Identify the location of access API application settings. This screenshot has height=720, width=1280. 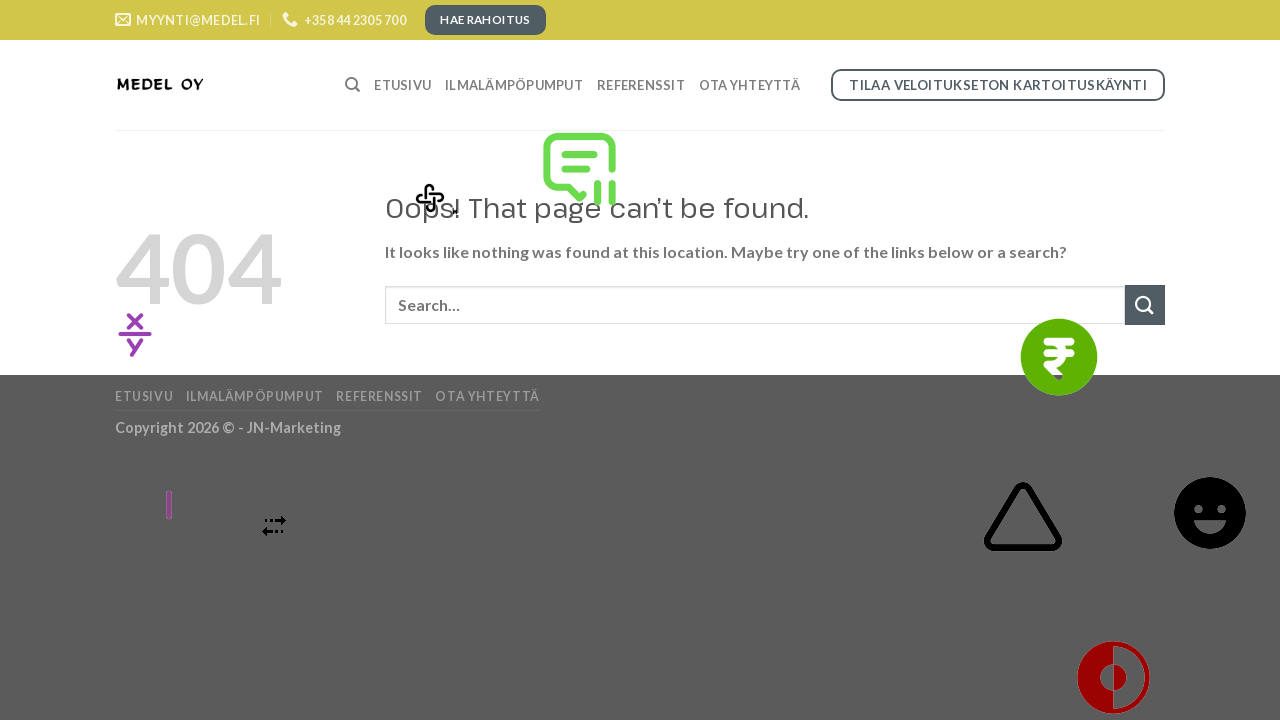
(430, 198).